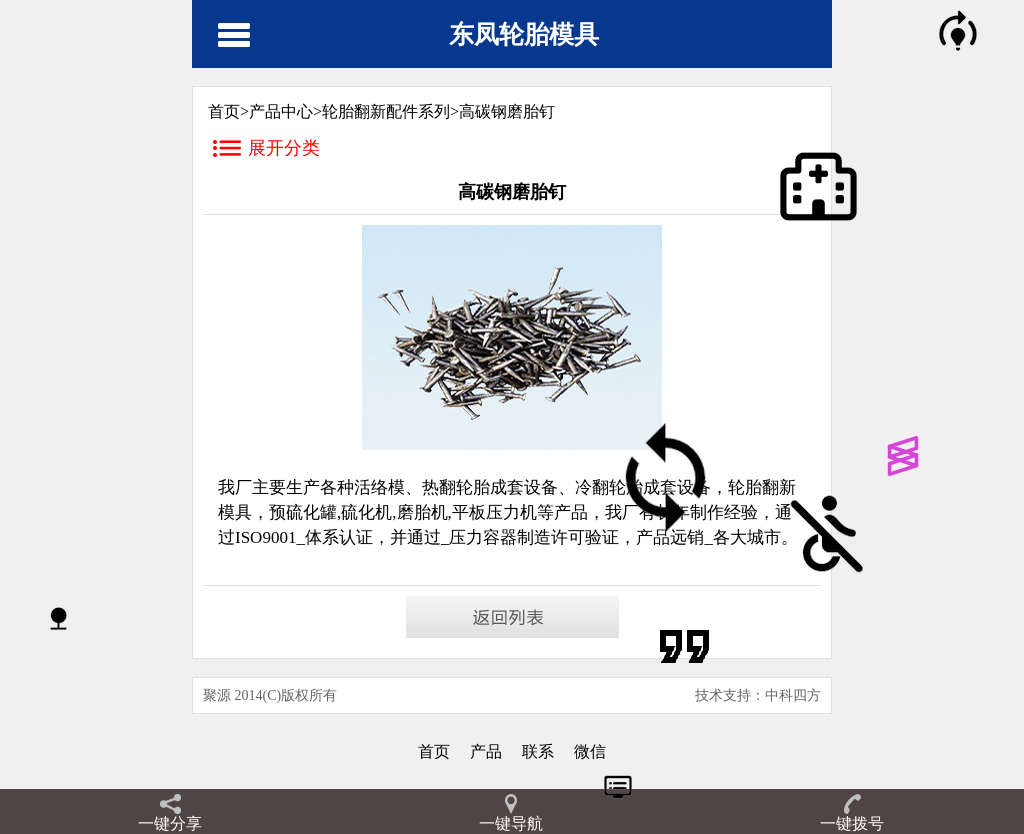 The image size is (1024, 834). What do you see at coordinates (618, 787) in the screenshot?
I see `access DVR or recorded content` at bounding box center [618, 787].